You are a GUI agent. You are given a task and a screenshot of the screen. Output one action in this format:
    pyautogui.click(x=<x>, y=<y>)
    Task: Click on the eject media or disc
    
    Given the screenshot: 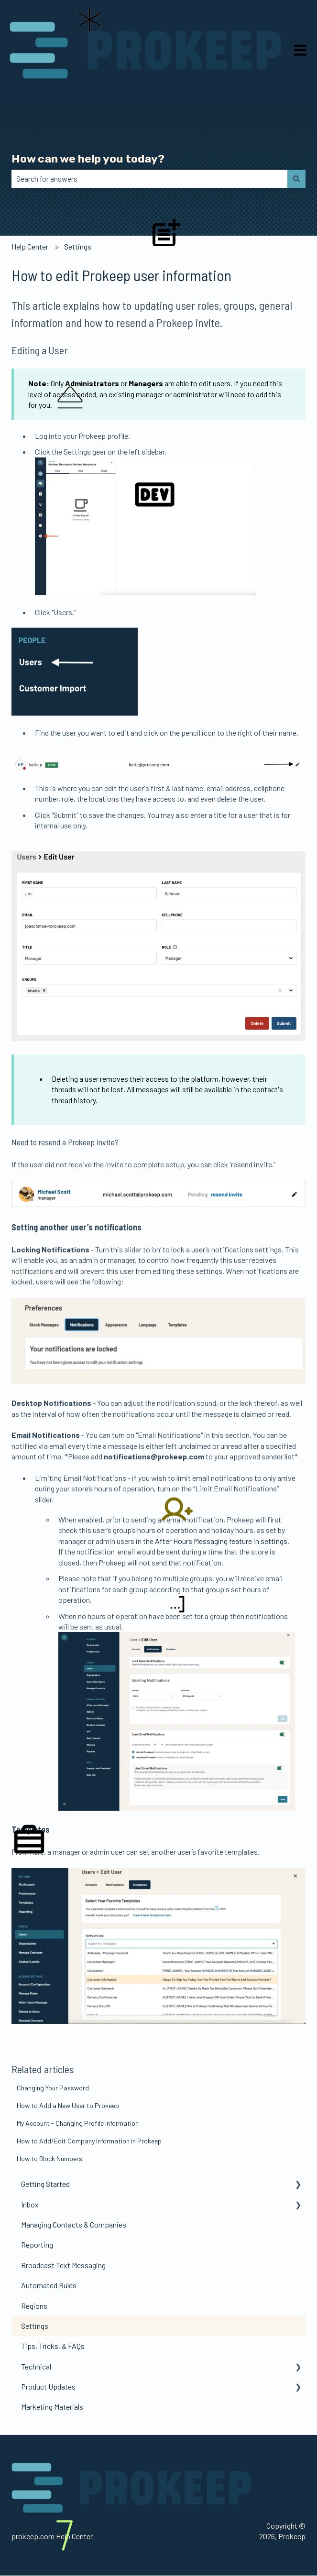 What is the action you would take?
    pyautogui.click(x=70, y=399)
    